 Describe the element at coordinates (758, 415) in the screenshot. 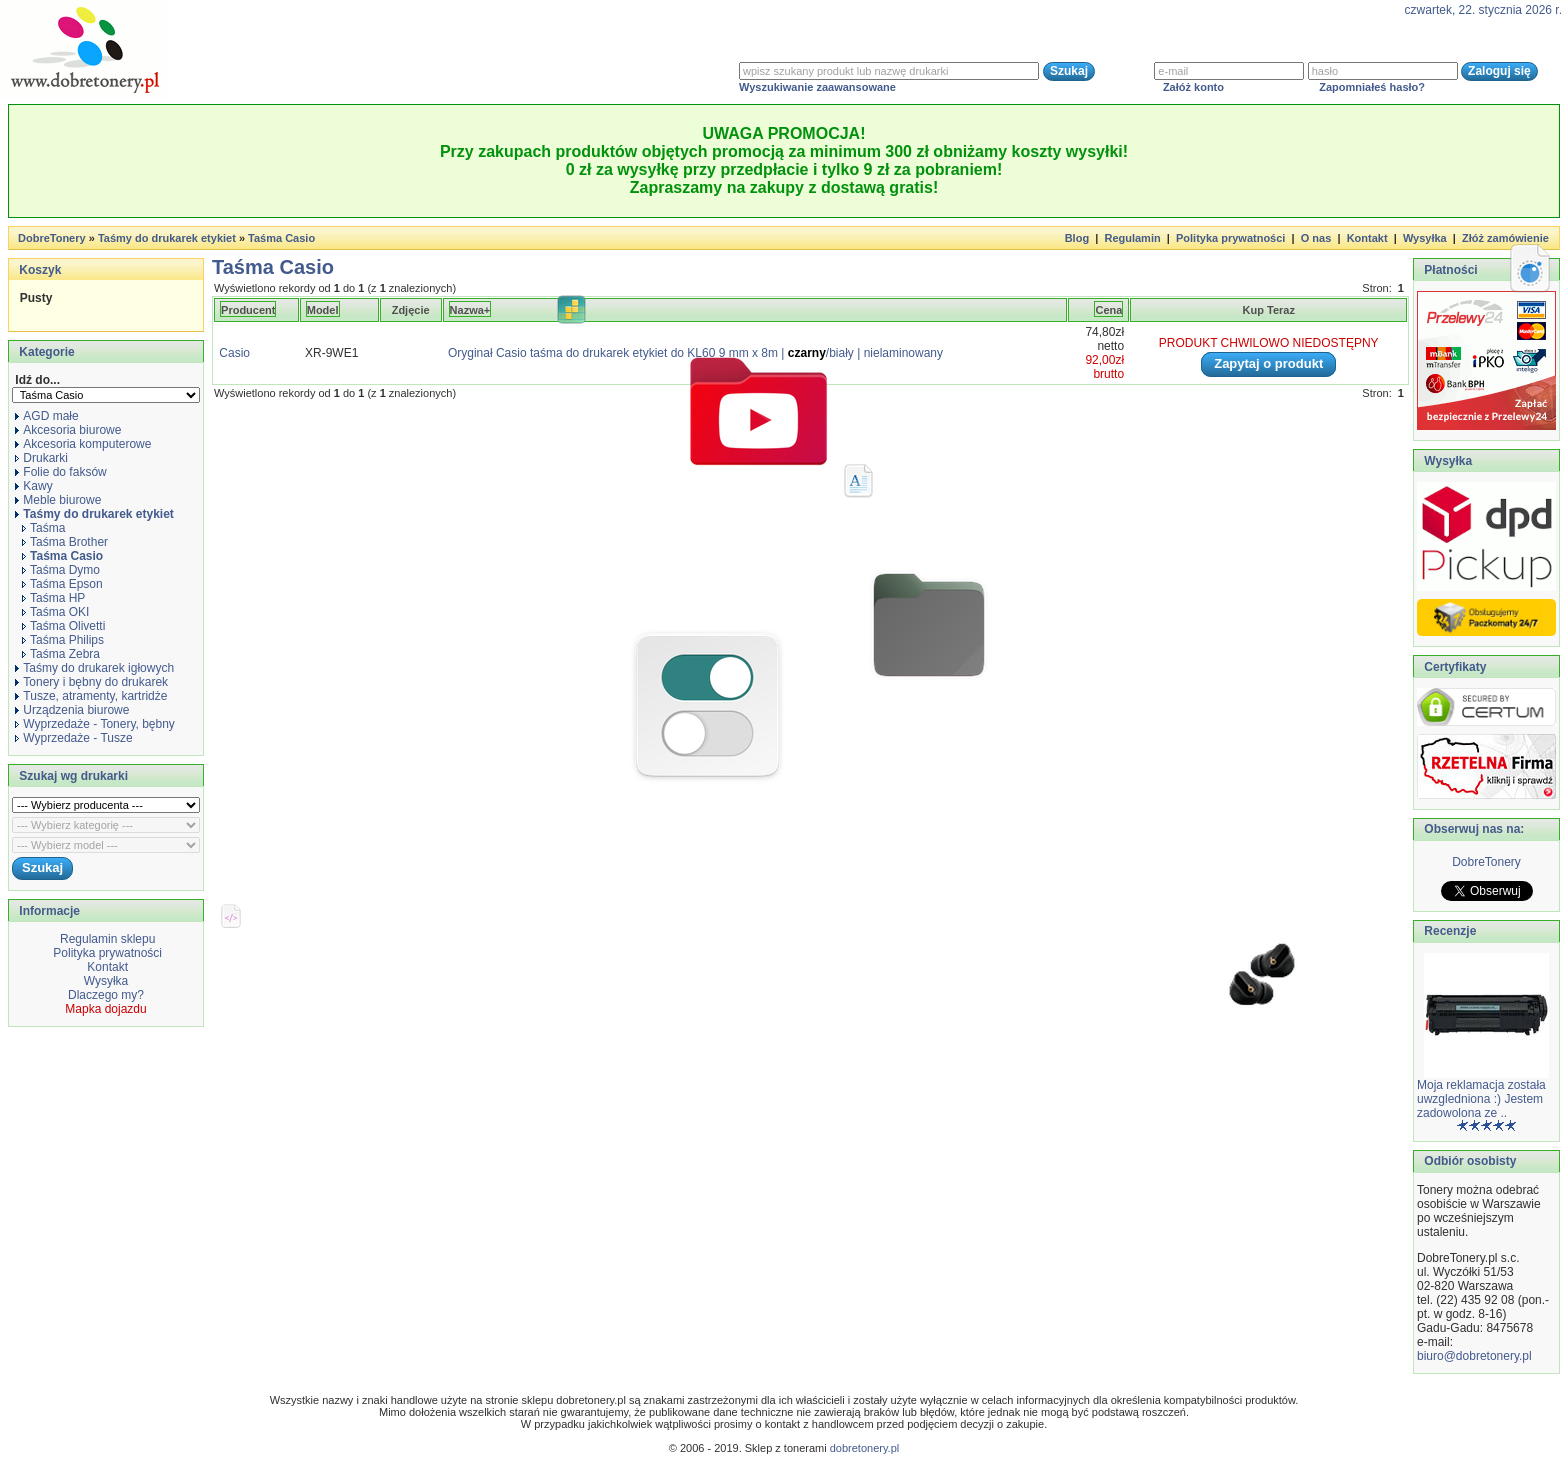

I see `open folder containing downloaded youtube videos` at that location.